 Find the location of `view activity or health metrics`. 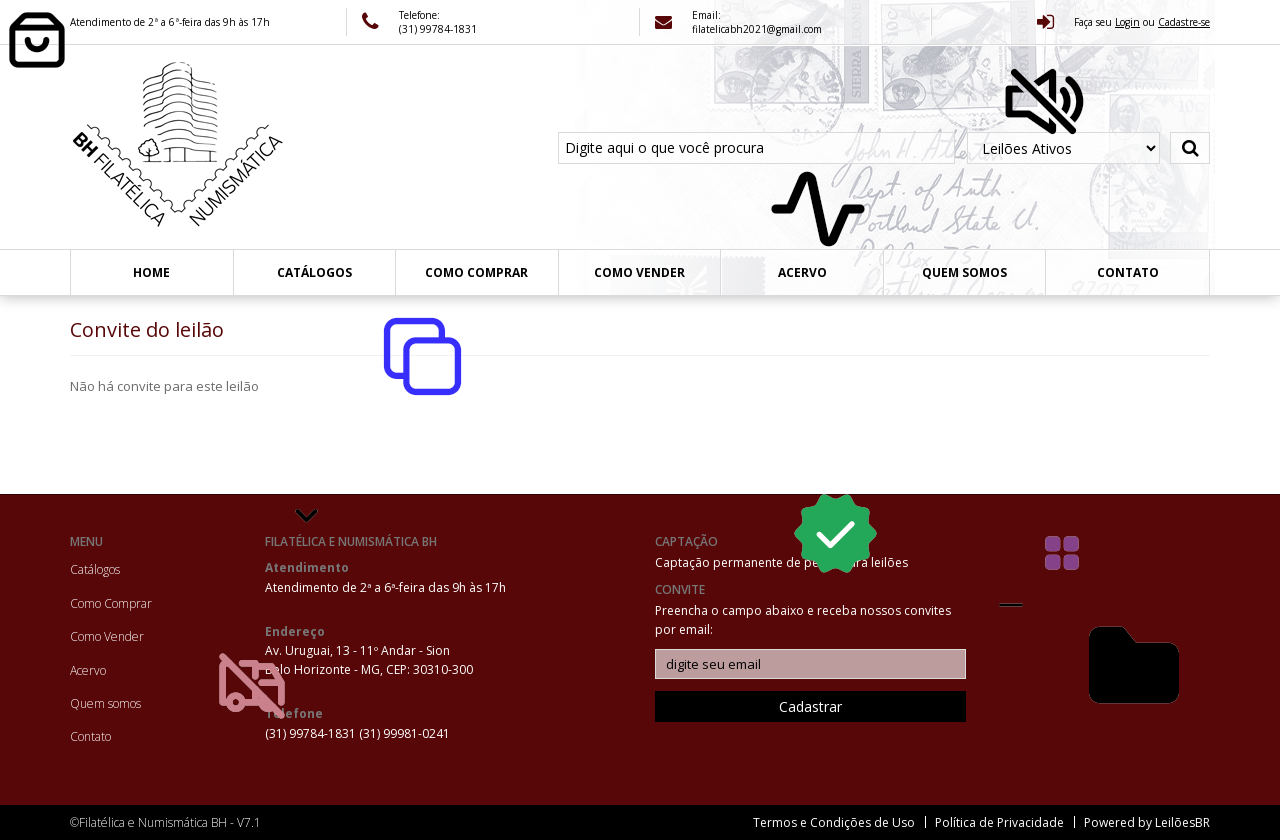

view activity or health metrics is located at coordinates (818, 209).